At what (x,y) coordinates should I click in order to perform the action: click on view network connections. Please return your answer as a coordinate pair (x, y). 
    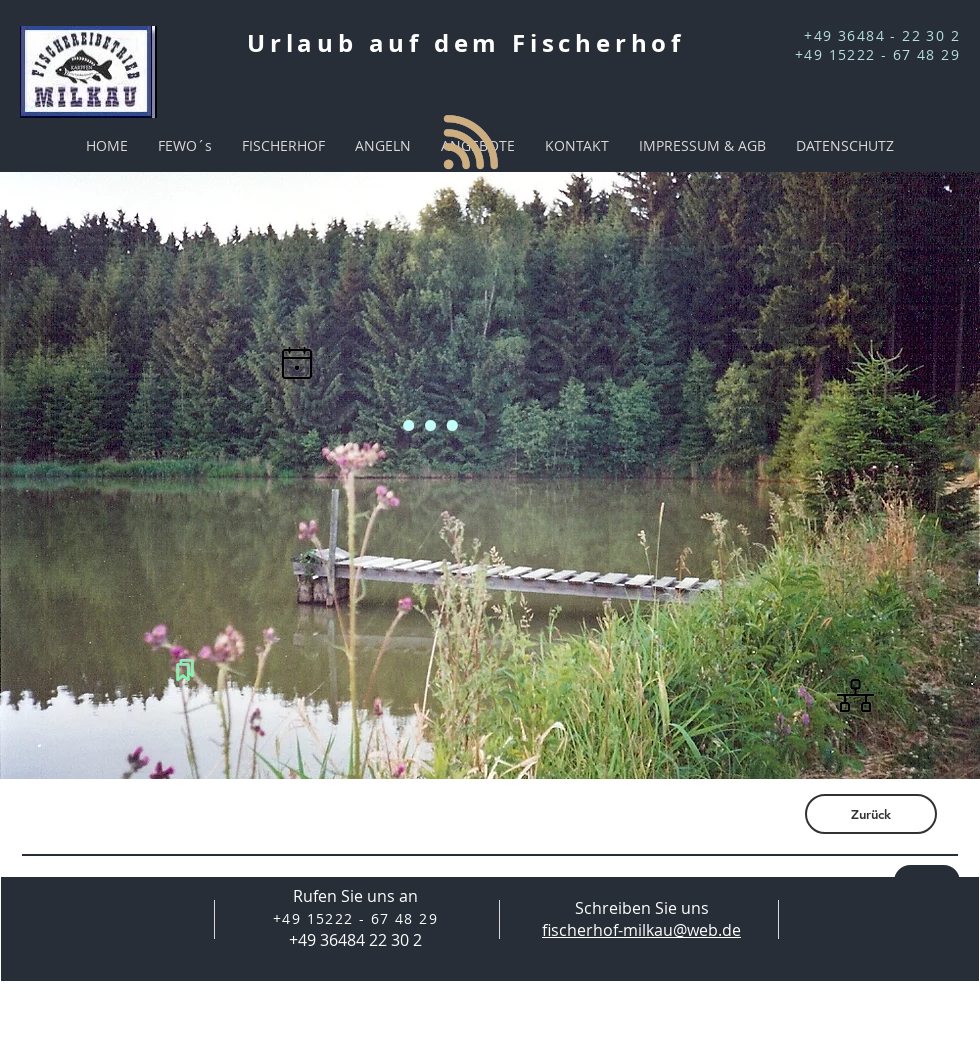
    Looking at the image, I should click on (855, 696).